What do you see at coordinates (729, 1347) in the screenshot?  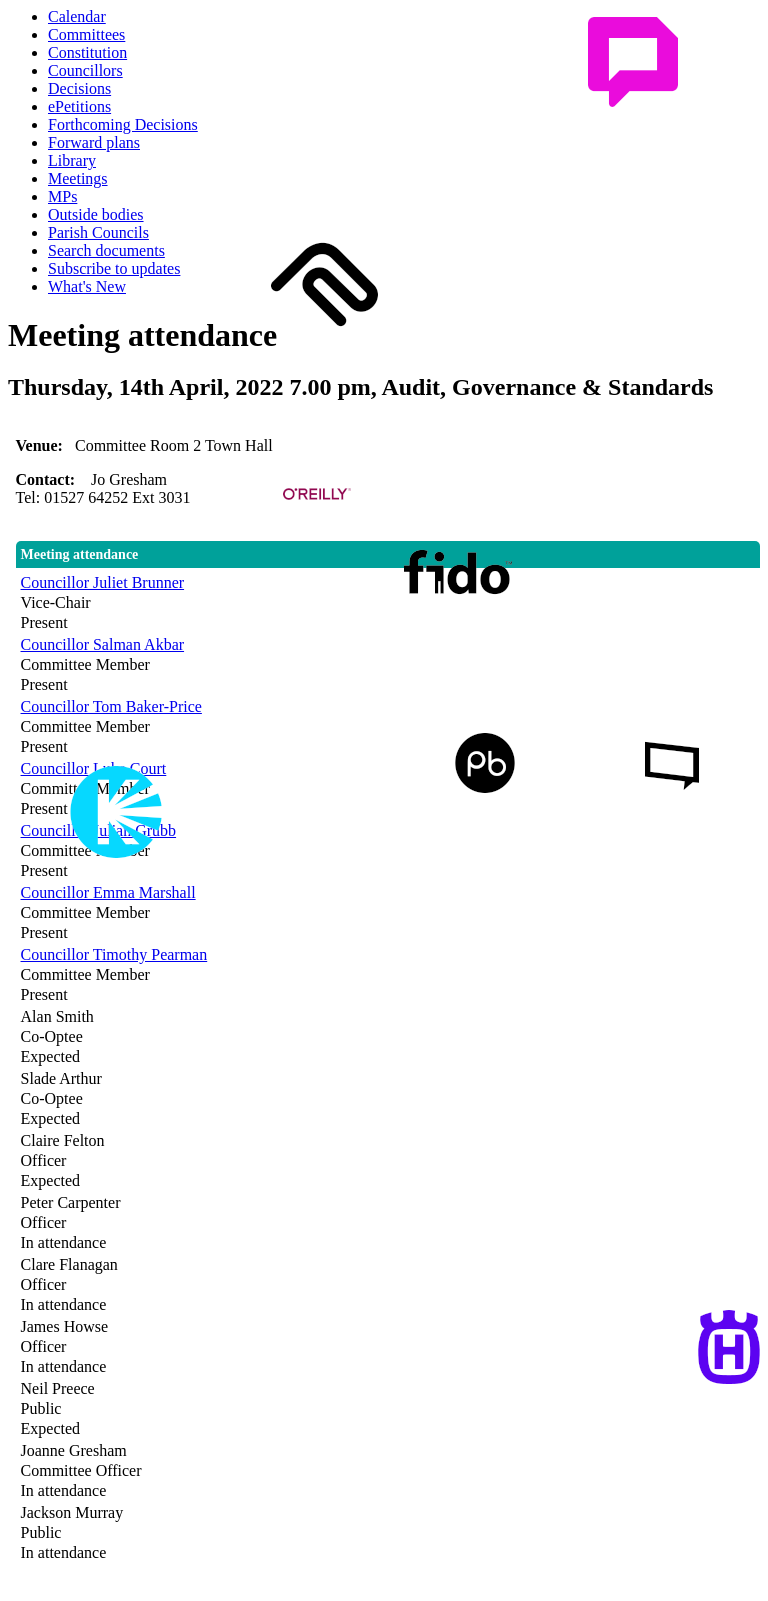 I see `husqvarna brand logo` at bounding box center [729, 1347].